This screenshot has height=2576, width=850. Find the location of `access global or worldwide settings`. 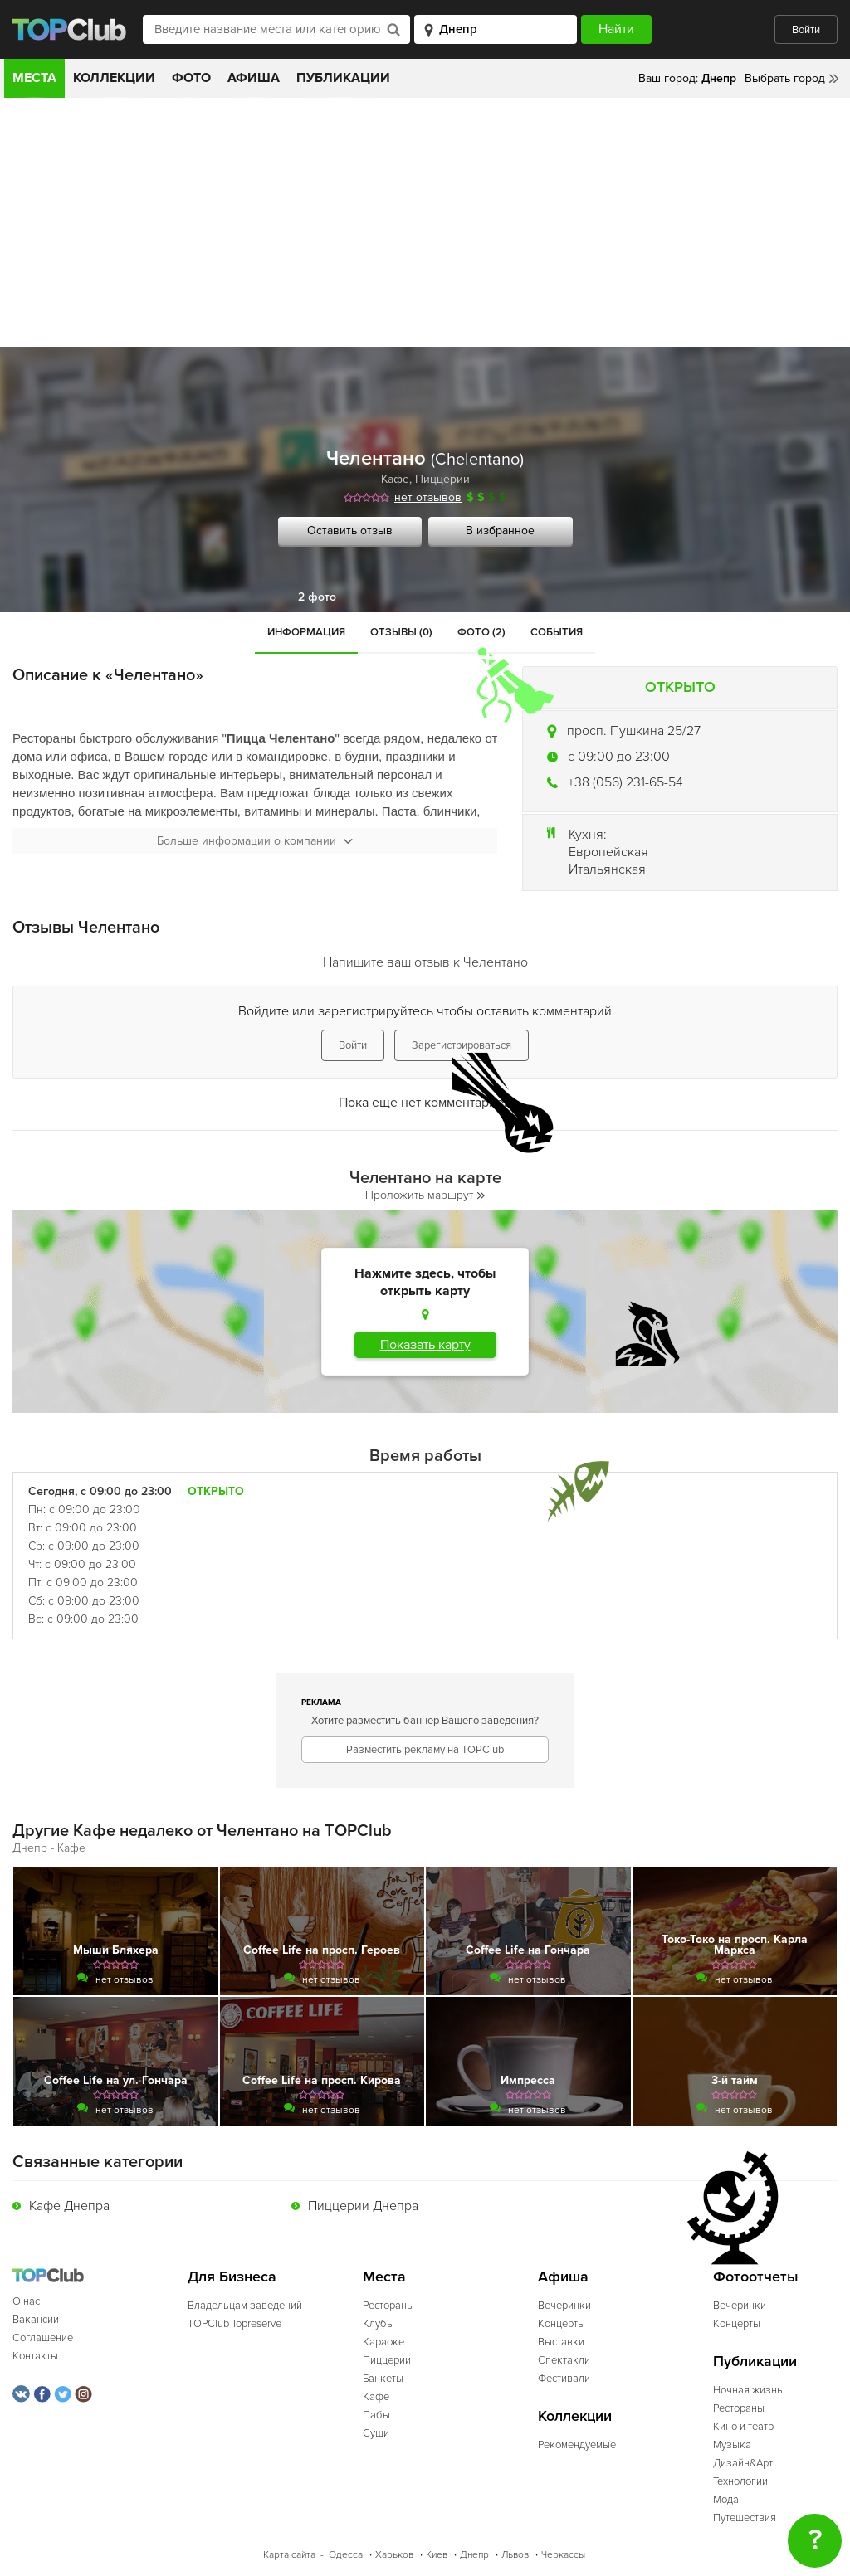

access global or worldwide settings is located at coordinates (731, 2208).